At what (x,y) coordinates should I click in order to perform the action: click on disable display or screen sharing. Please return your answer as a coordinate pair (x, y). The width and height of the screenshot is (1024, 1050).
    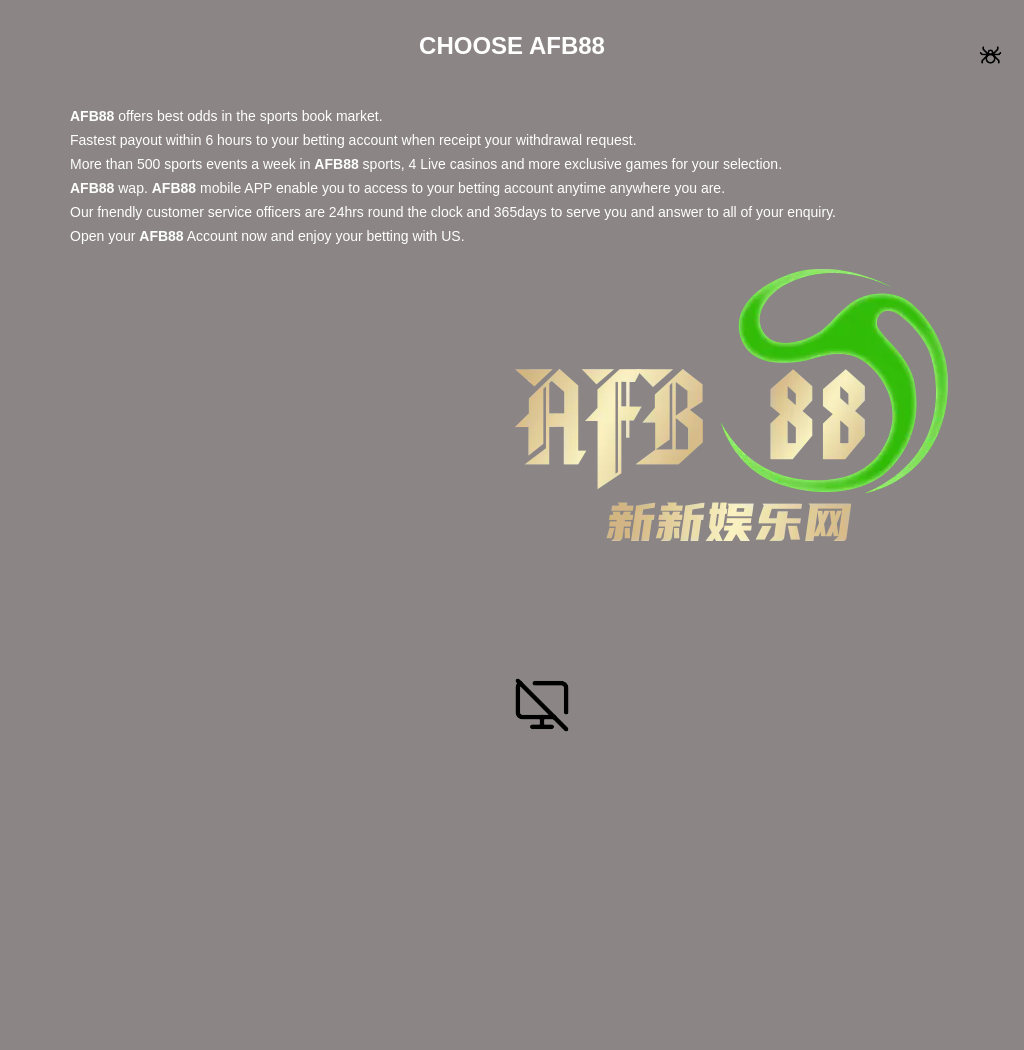
    Looking at the image, I should click on (542, 705).